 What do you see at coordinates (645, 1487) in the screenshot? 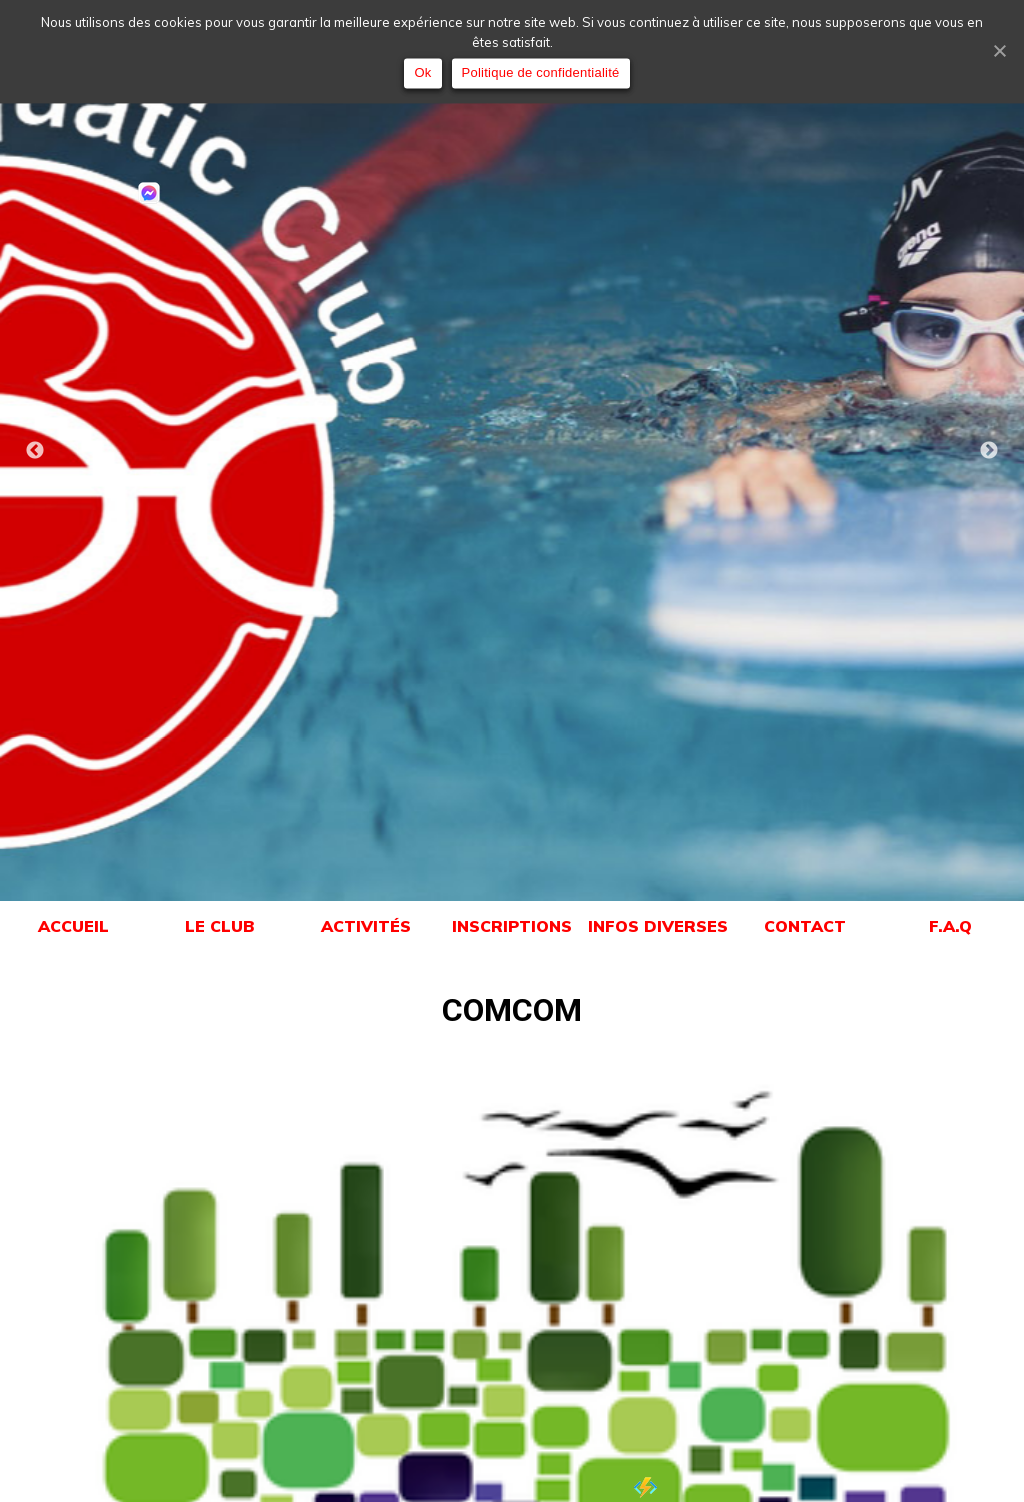
I see `open azure functions app` at bounding box center [645, 1487].